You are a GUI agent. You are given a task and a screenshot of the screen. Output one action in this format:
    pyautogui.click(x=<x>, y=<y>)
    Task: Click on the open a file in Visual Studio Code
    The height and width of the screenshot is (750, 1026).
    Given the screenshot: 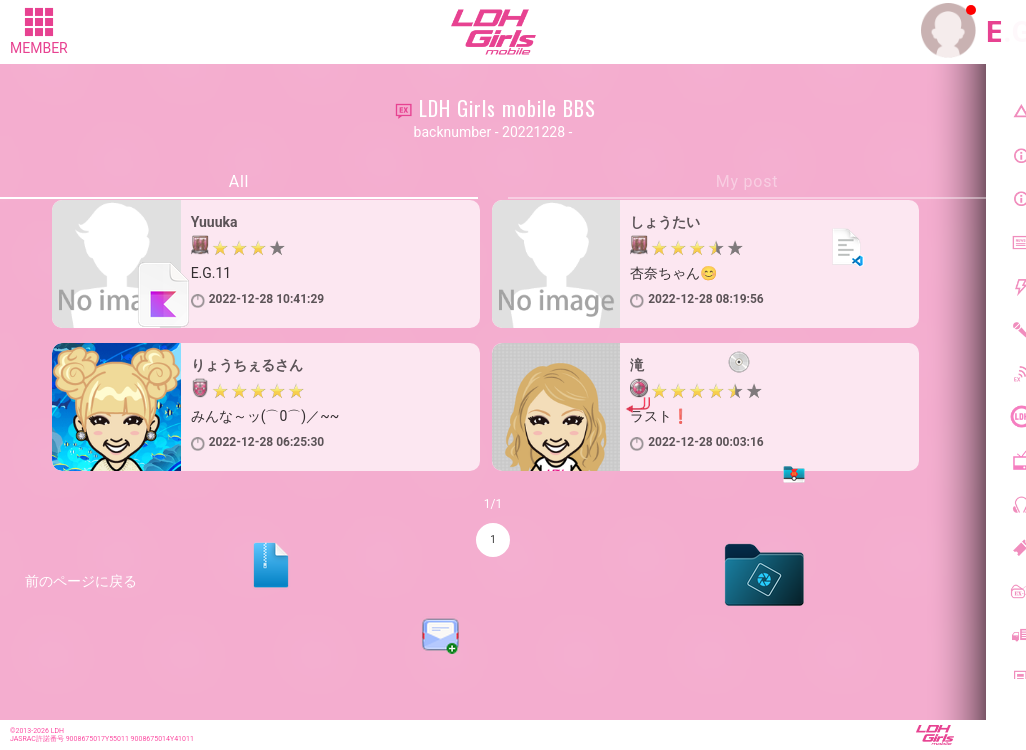 What is the action you would take?
    pyautogui.click(x=846, y=247)
    